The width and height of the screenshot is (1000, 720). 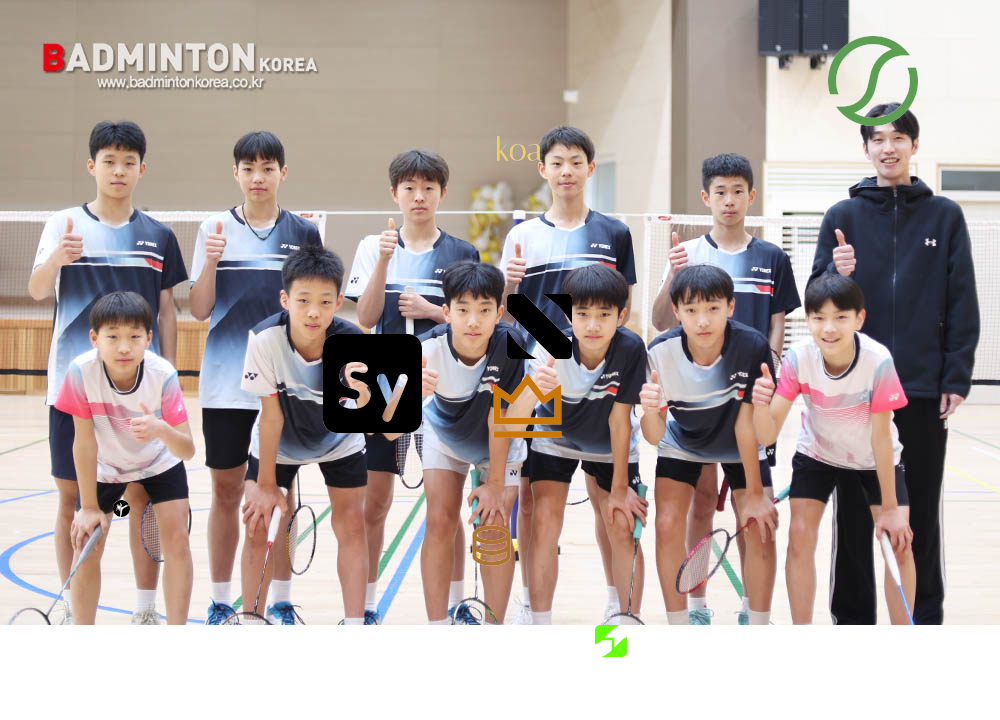 I want to click on sidekiq background job processing service logo, so click(x=121, y=508).